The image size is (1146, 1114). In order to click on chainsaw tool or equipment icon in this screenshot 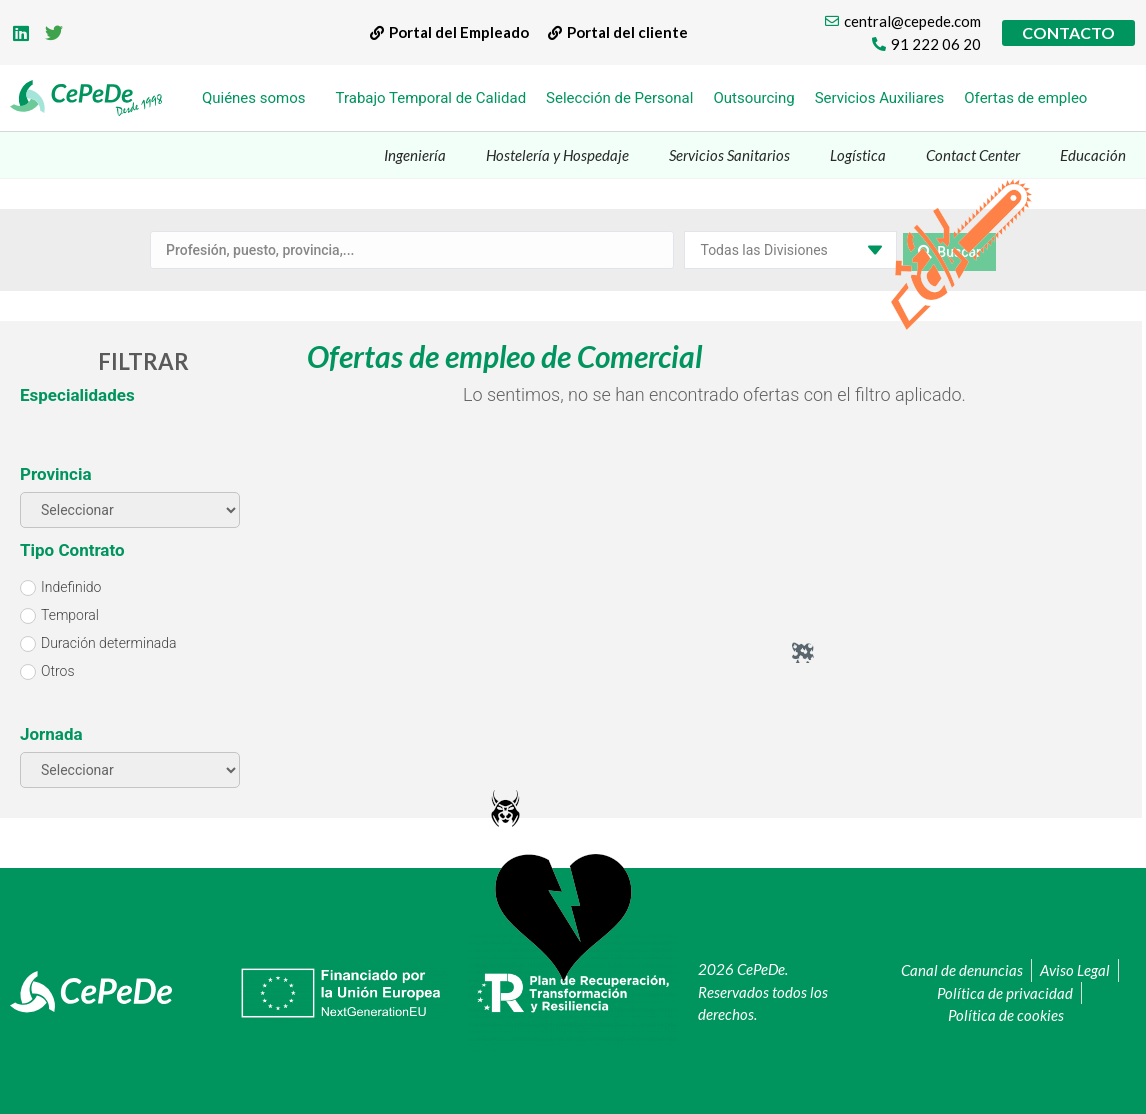, I will do `click(961, 254)`.